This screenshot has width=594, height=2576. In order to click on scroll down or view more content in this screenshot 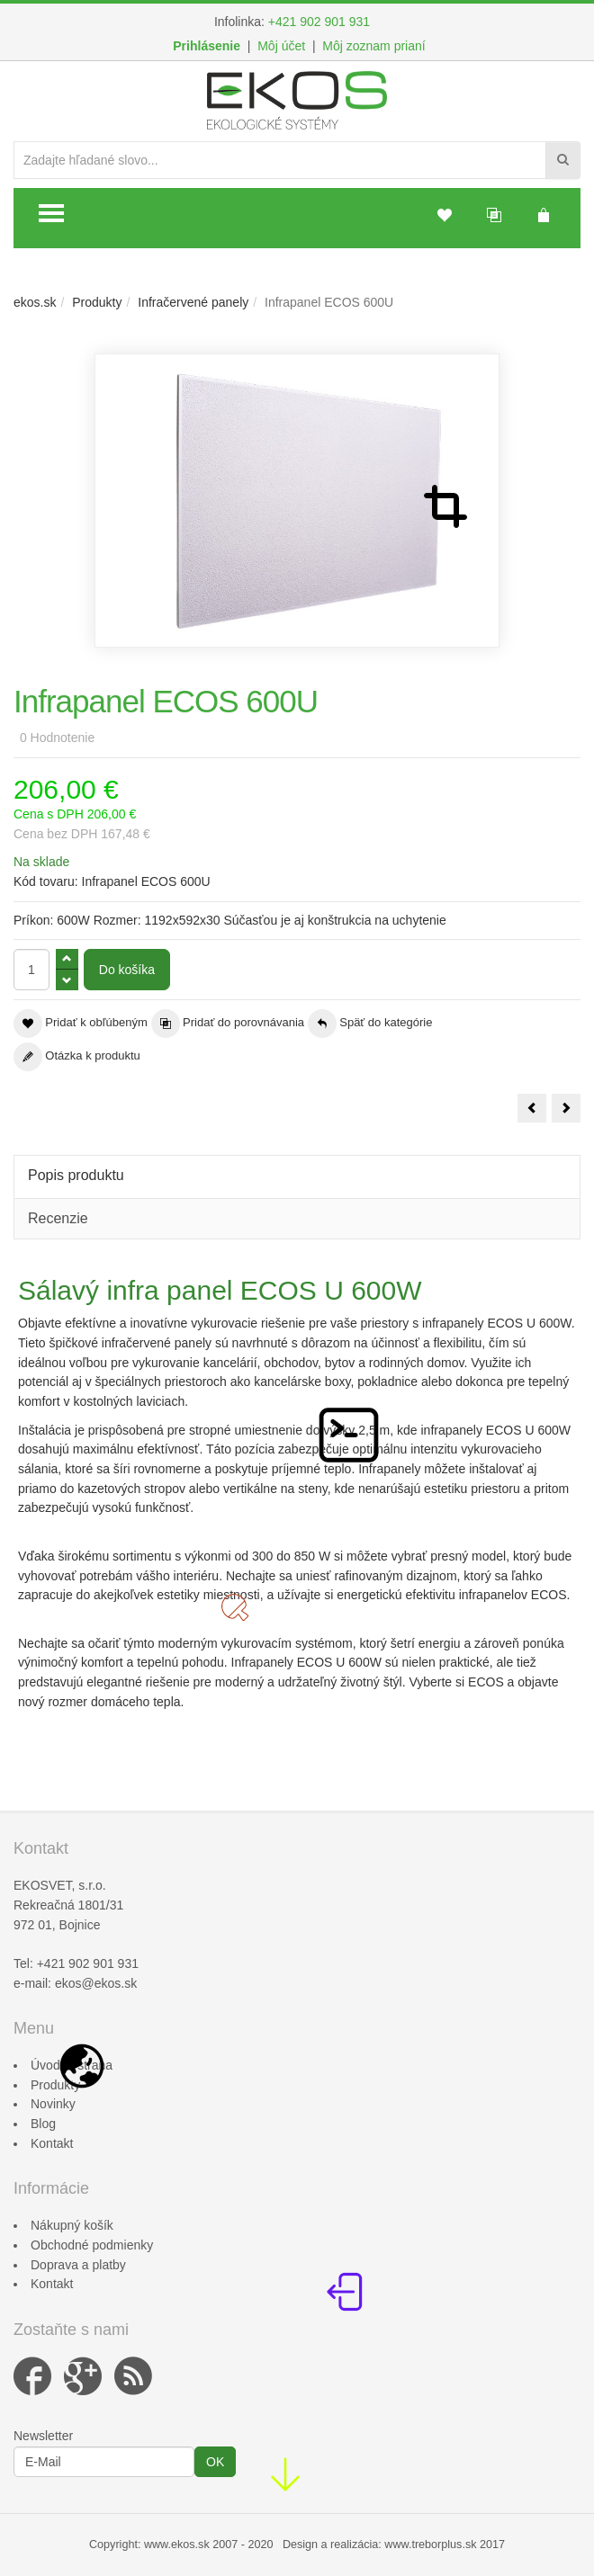, I will do `click(285, 2474)`.